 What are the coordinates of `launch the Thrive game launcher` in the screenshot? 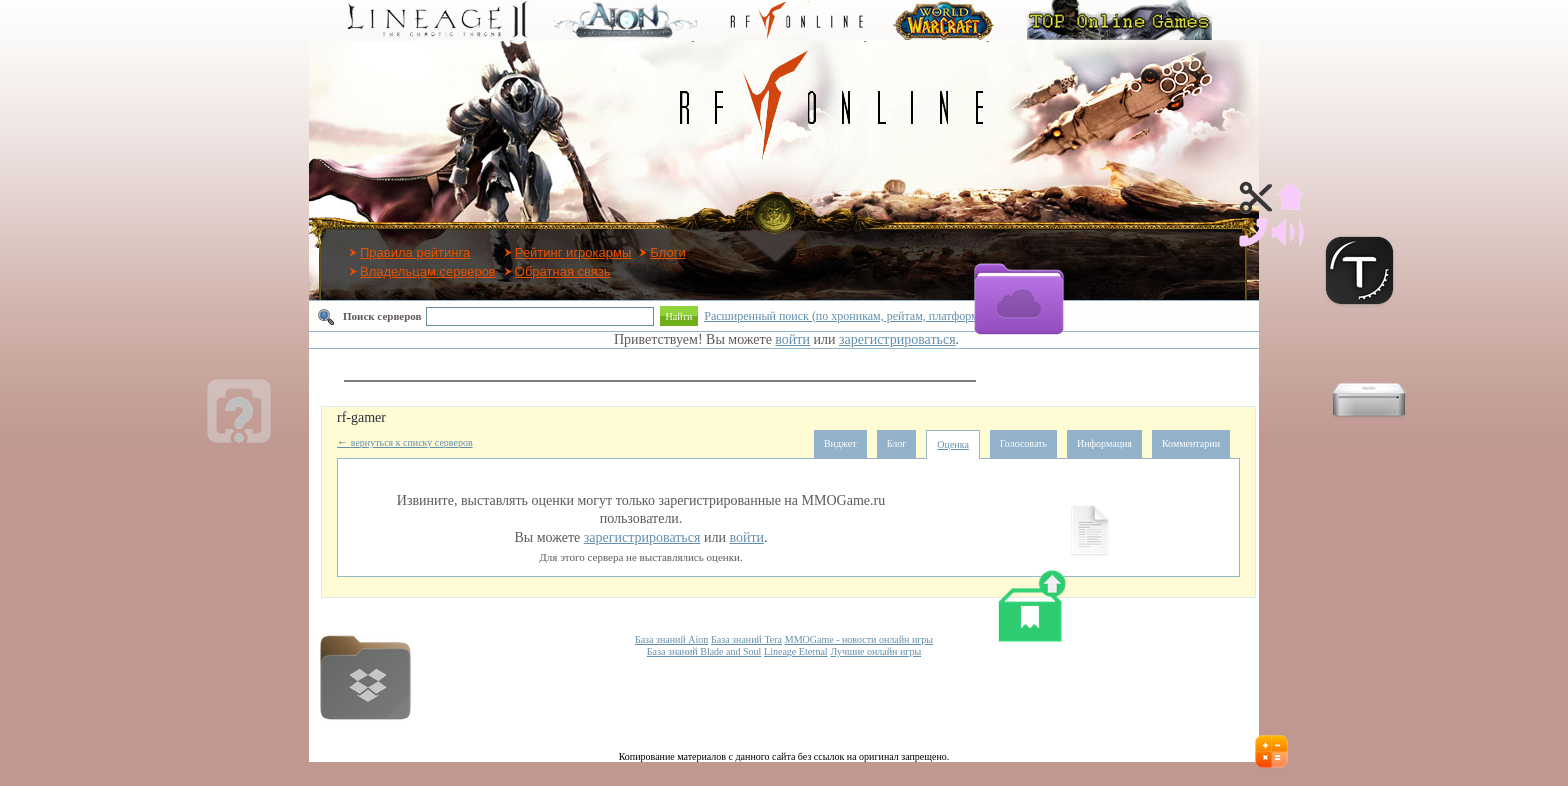 It's located at (1359, 270).